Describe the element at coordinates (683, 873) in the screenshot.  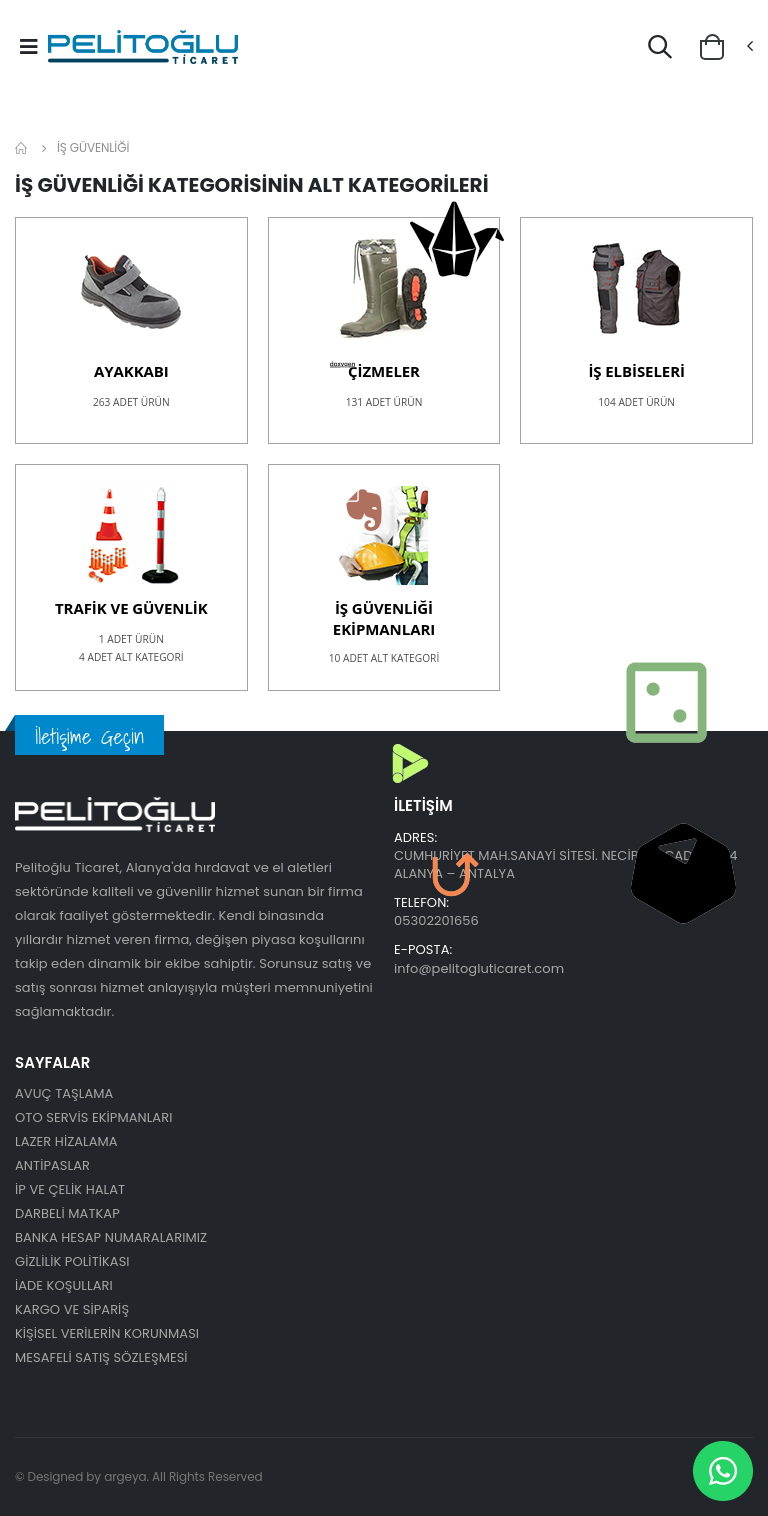
I see `open RunKit node.js playground` at that location.